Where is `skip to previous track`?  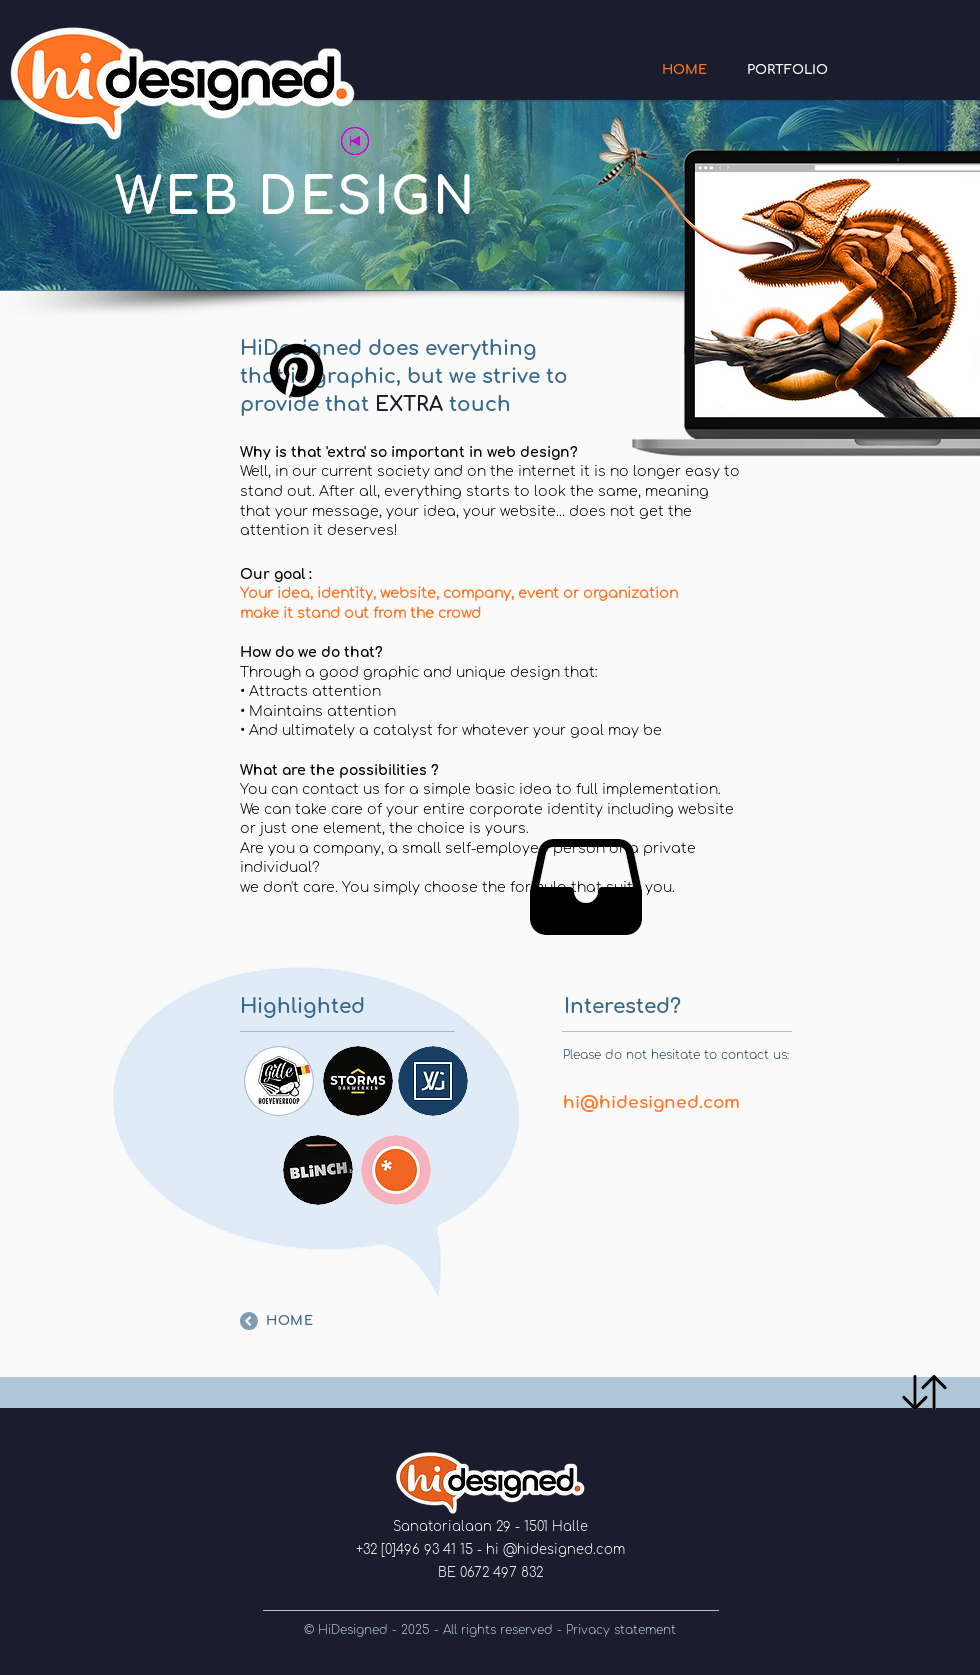 skip to previous track is located at coordinates (355, 141).